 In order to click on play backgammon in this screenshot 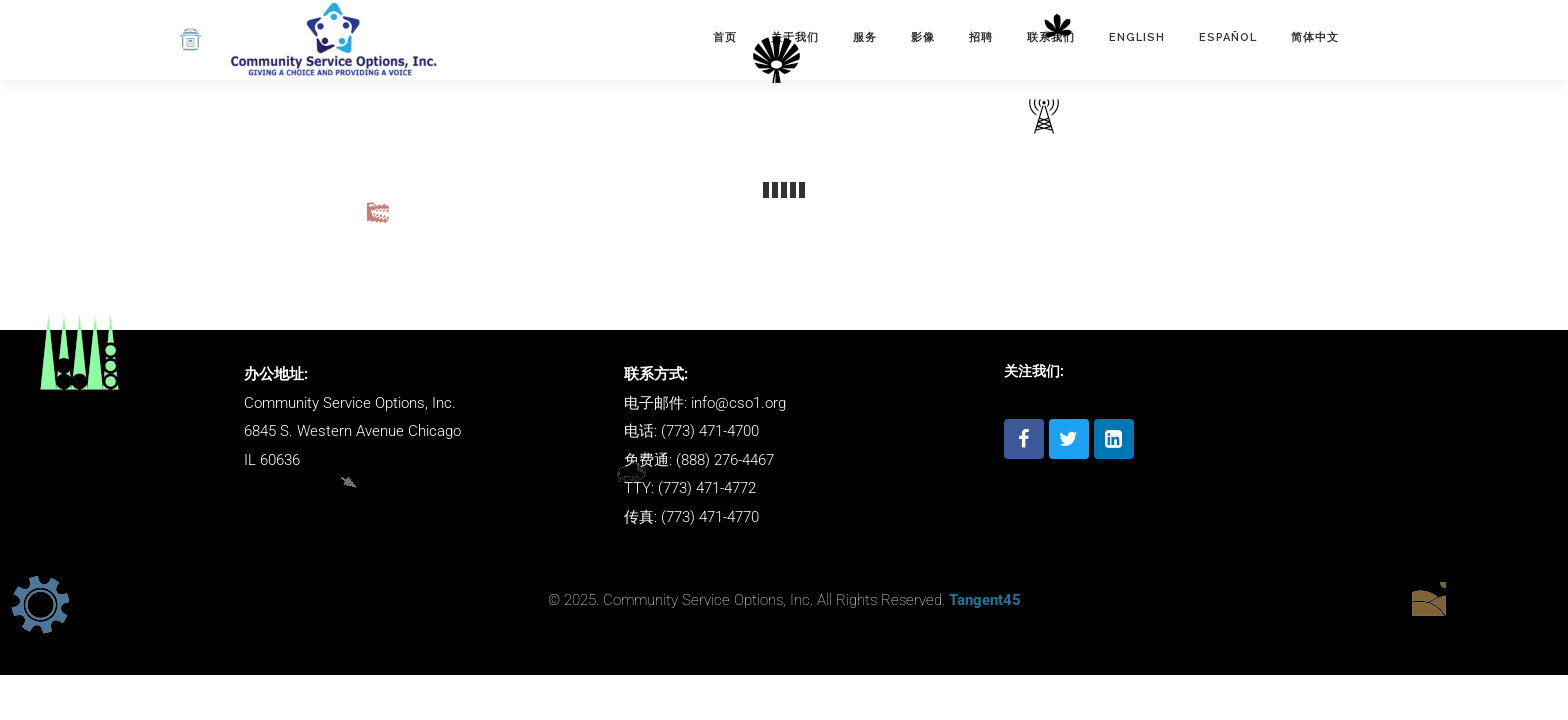, I will do `click(79, 350)`.